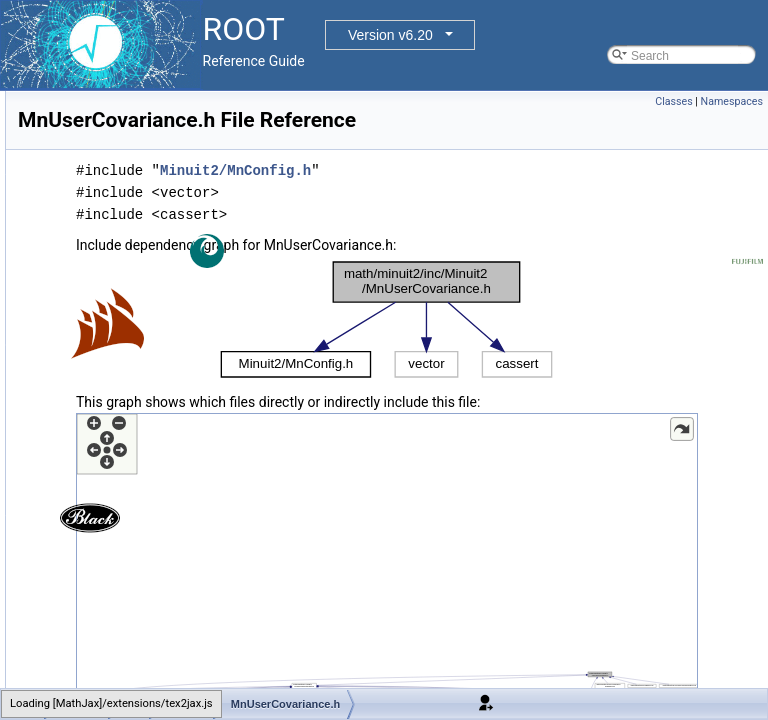  What do you see at coordinates (485, 703) in the screenshot?
I see `share user profile with others` at bounding box center [485, 703].